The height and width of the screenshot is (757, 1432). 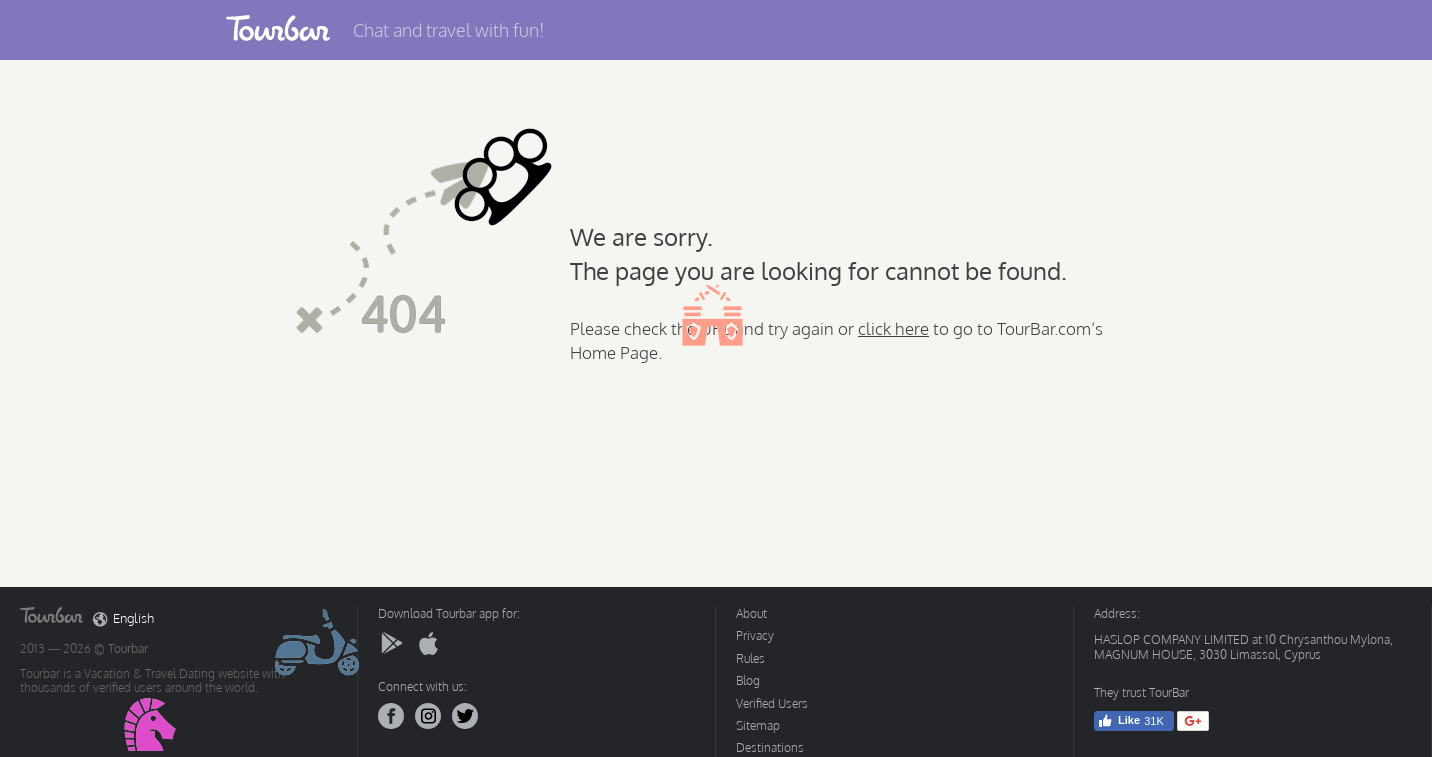 I want to click on select the knight piece in a chess game, so click(x=150, y=724).